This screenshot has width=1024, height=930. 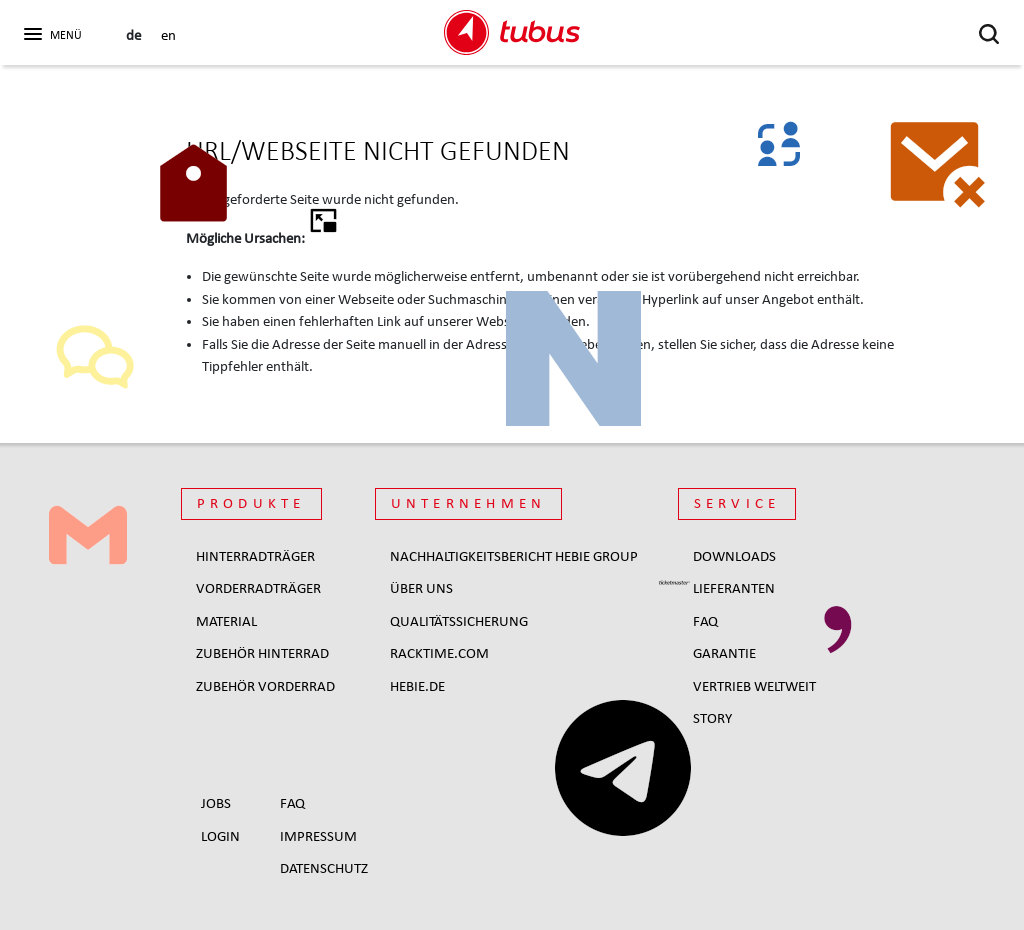 What do you see at coordinates (88, 535) in the screenshot?
I see `open Gmail app` at bounding box center [88, 535].